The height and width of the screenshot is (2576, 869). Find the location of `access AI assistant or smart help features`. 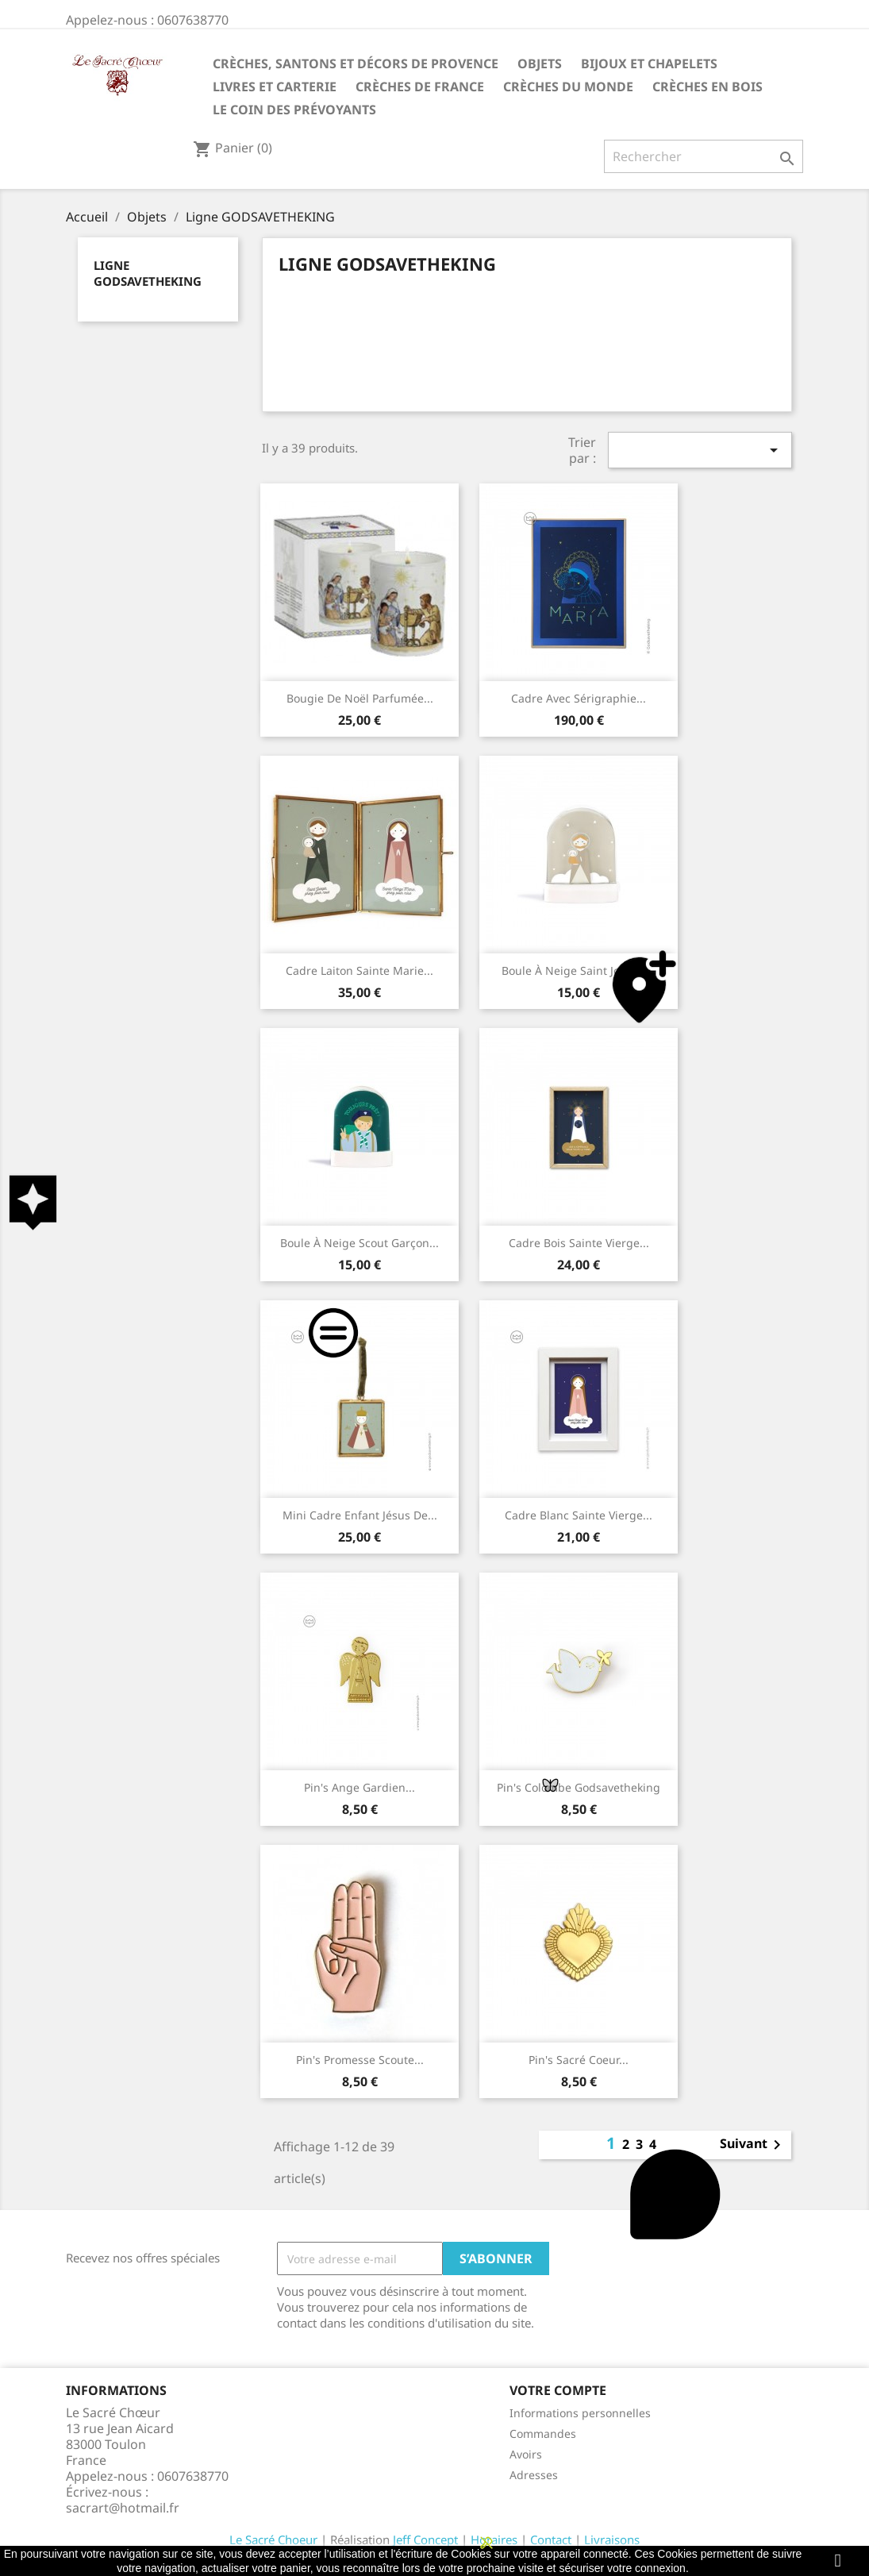

access AI assistant or smart help features is located at coordinates (33, 1201).